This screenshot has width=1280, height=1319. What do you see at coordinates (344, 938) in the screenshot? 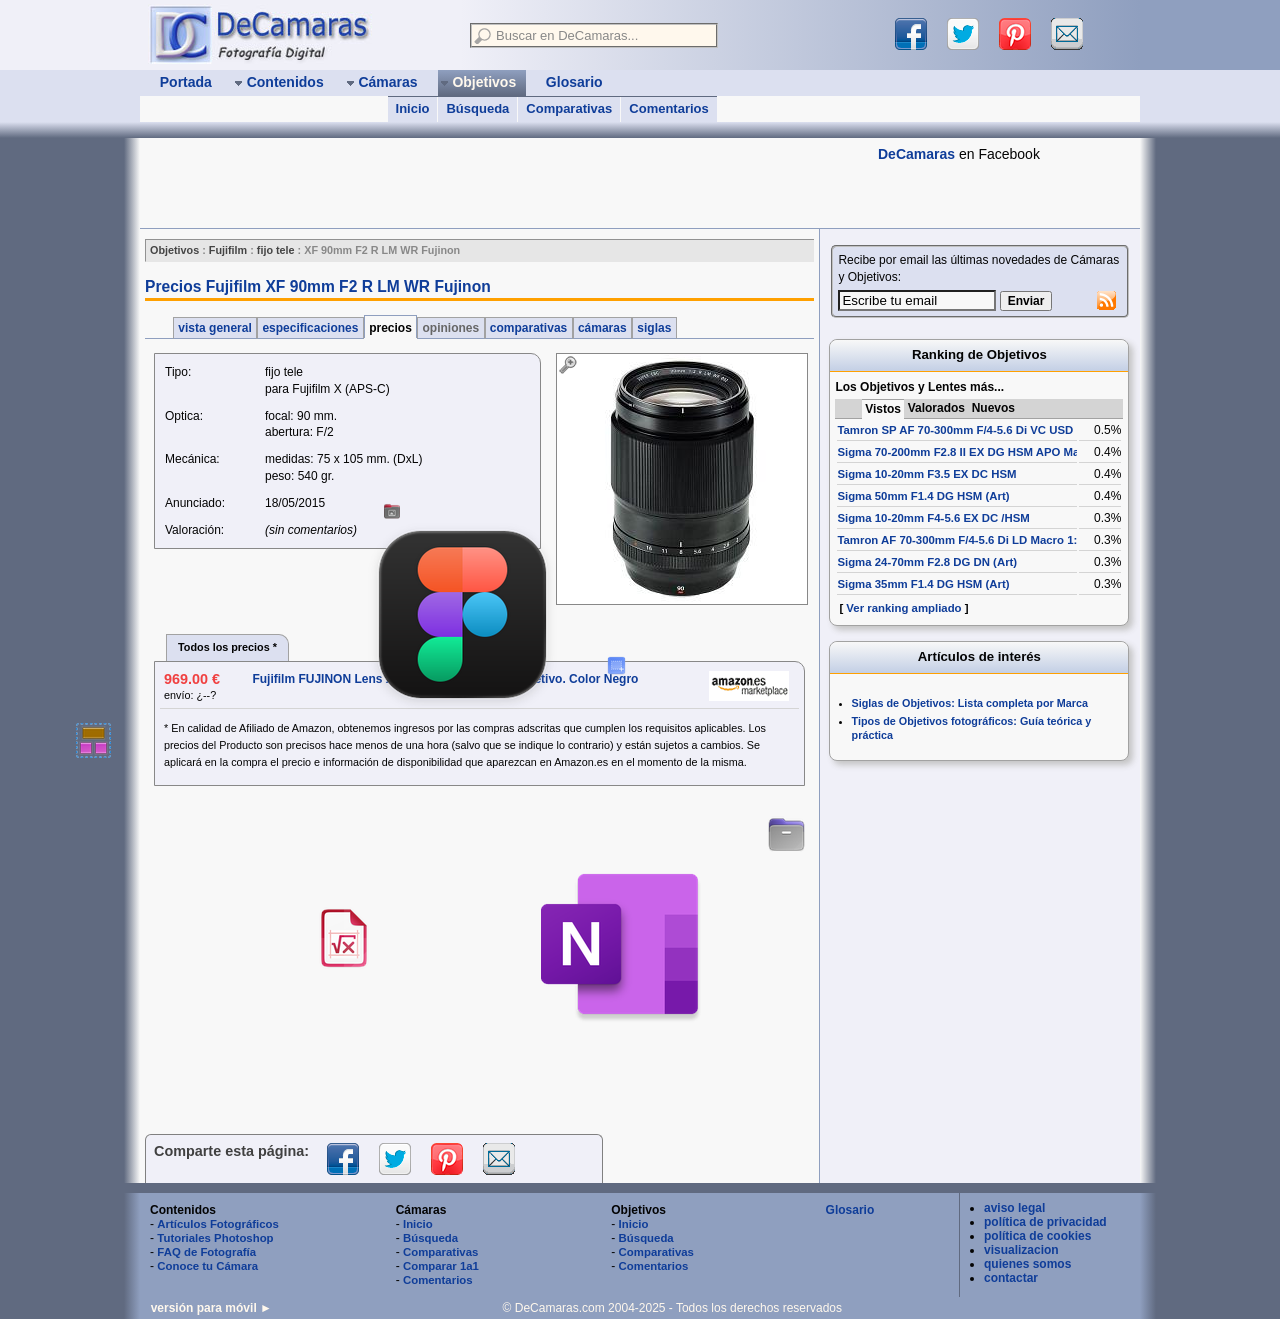
I see `a libreoffice math formula document file` at bounding box center [344, 938].